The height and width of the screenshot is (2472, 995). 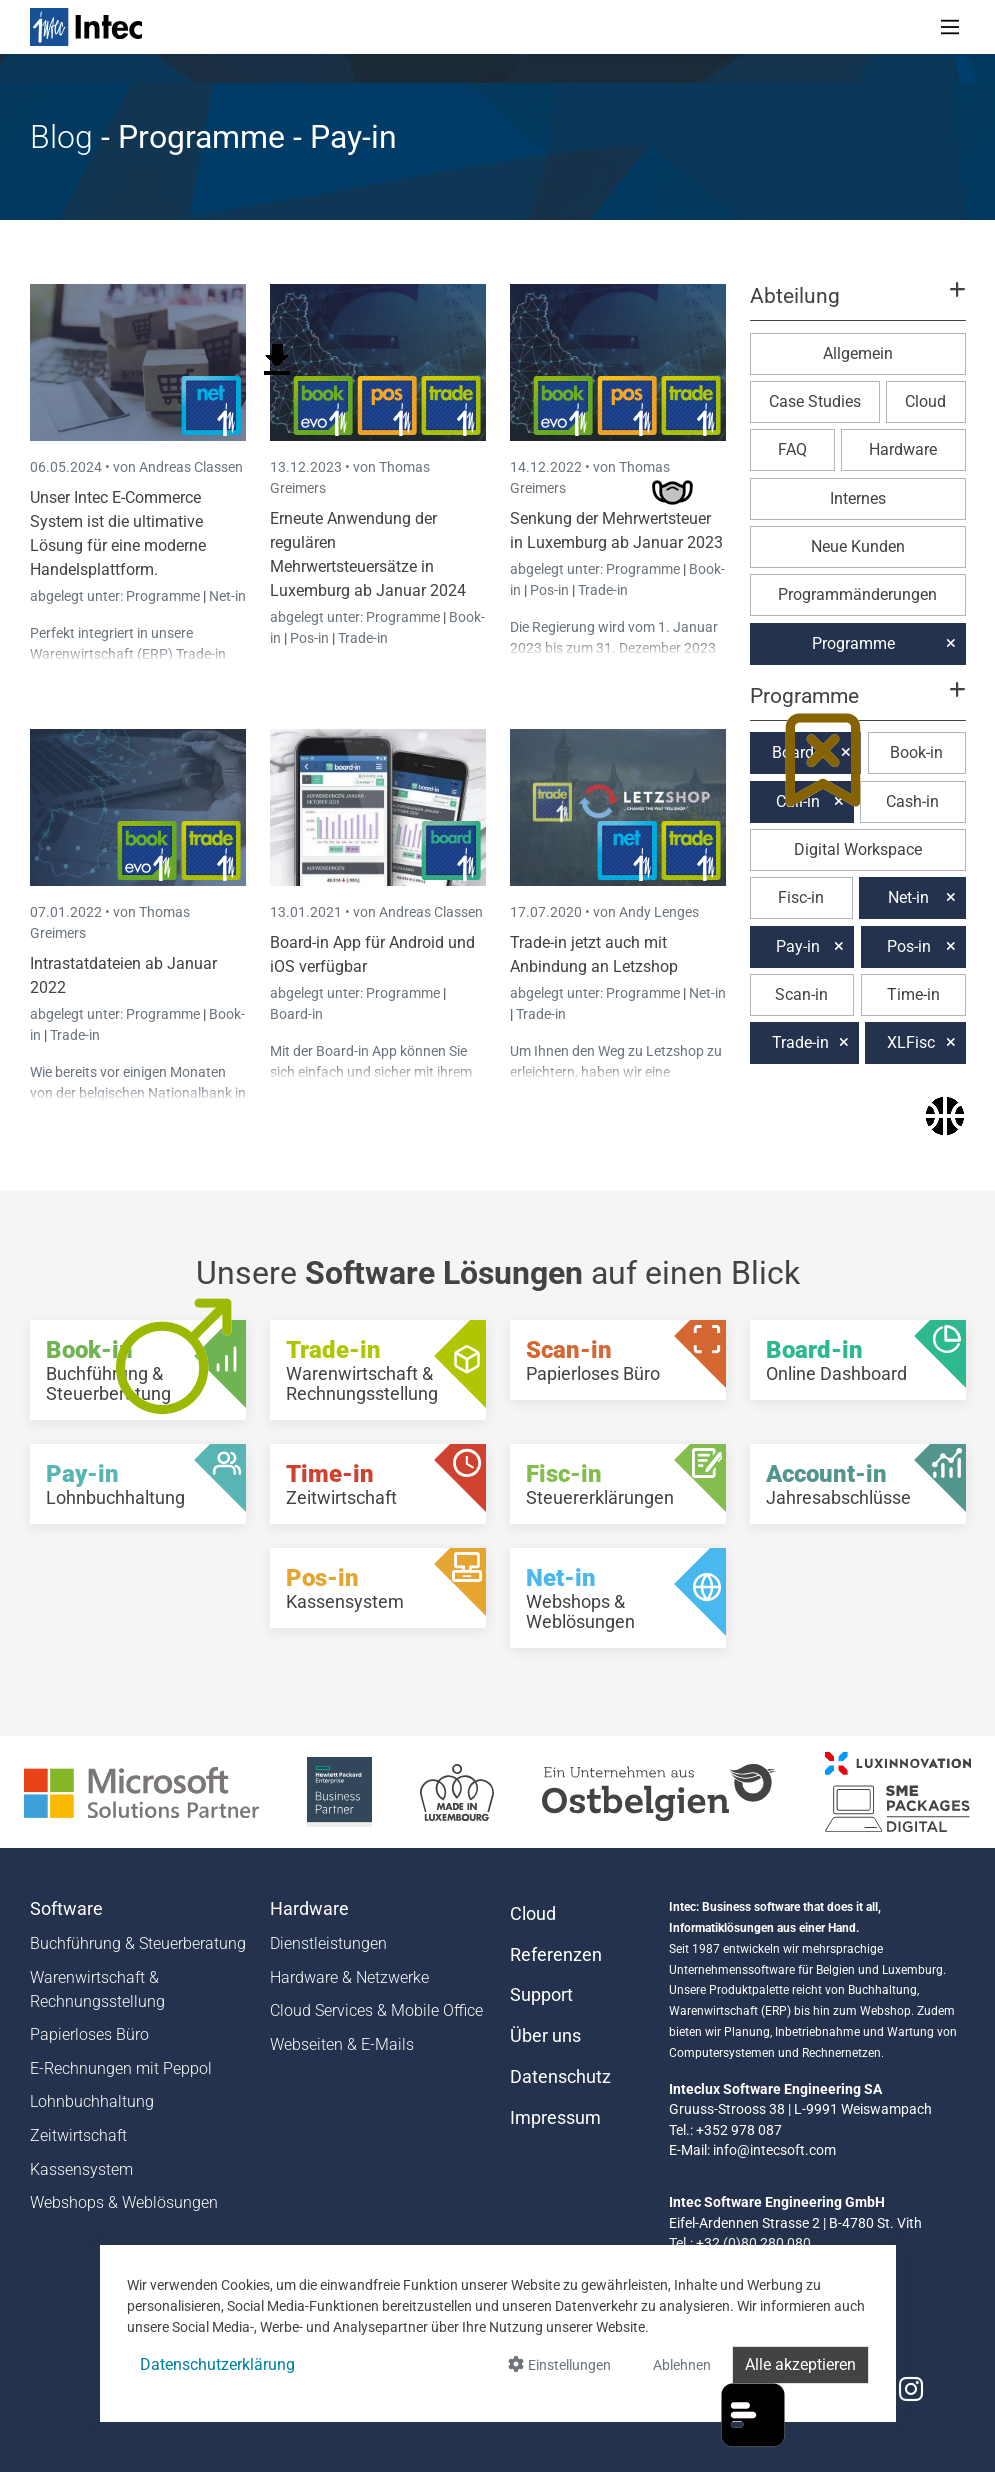 I want to click on indicates male gender selection, so click(x=176, y=1354).